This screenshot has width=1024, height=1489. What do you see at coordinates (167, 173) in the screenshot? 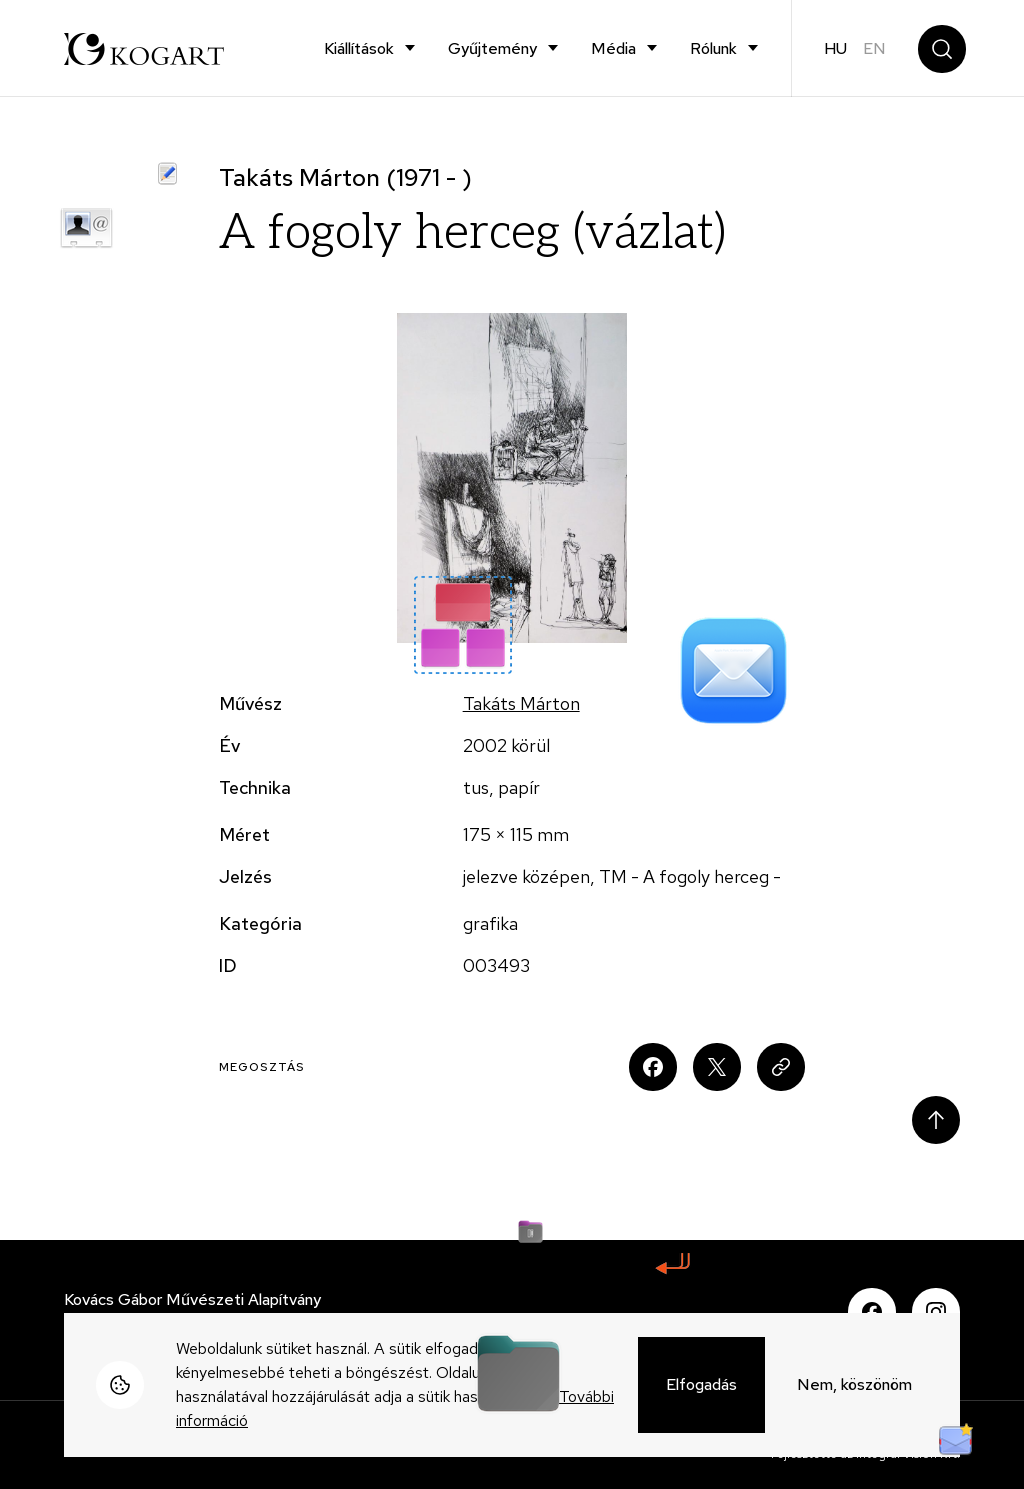
I see `open the software learning center` at bounding box center [167, 173].